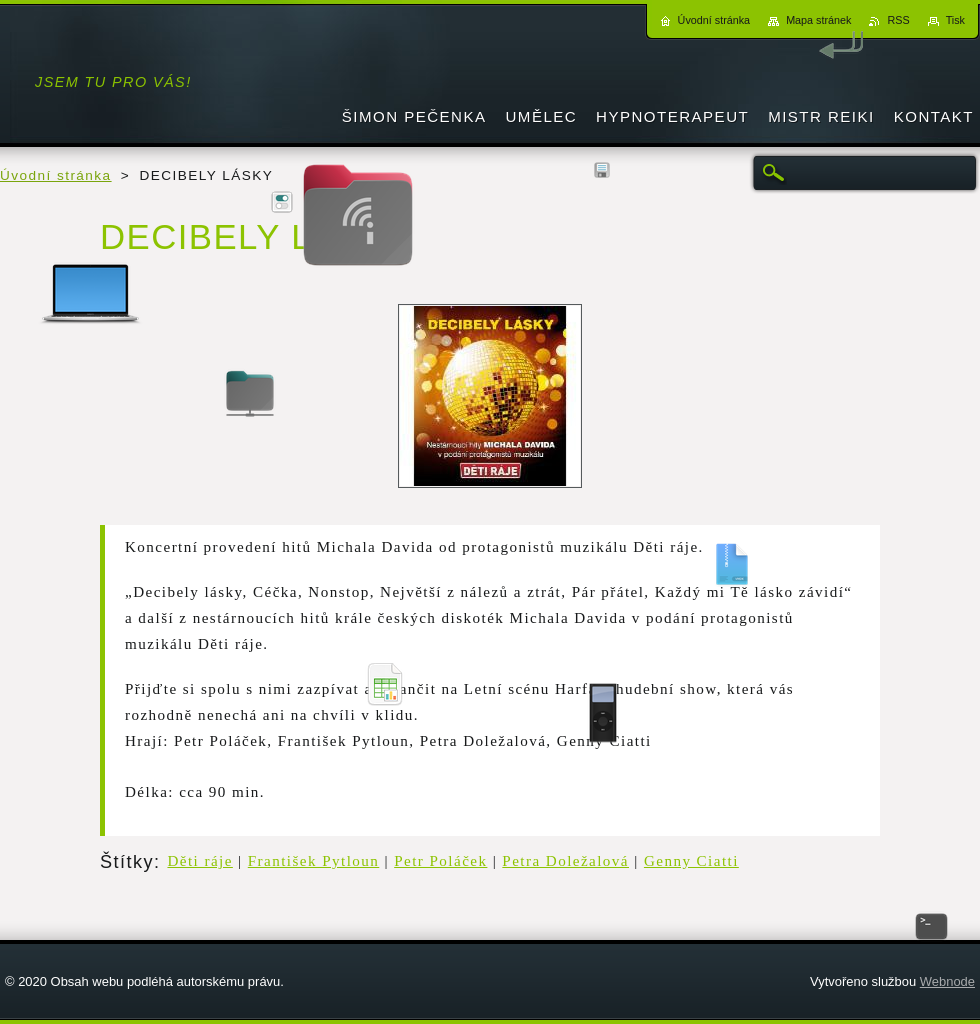 The width and height of the screenshot is (980, 1024). I want to click on open the terminal application, so click(931, 926).